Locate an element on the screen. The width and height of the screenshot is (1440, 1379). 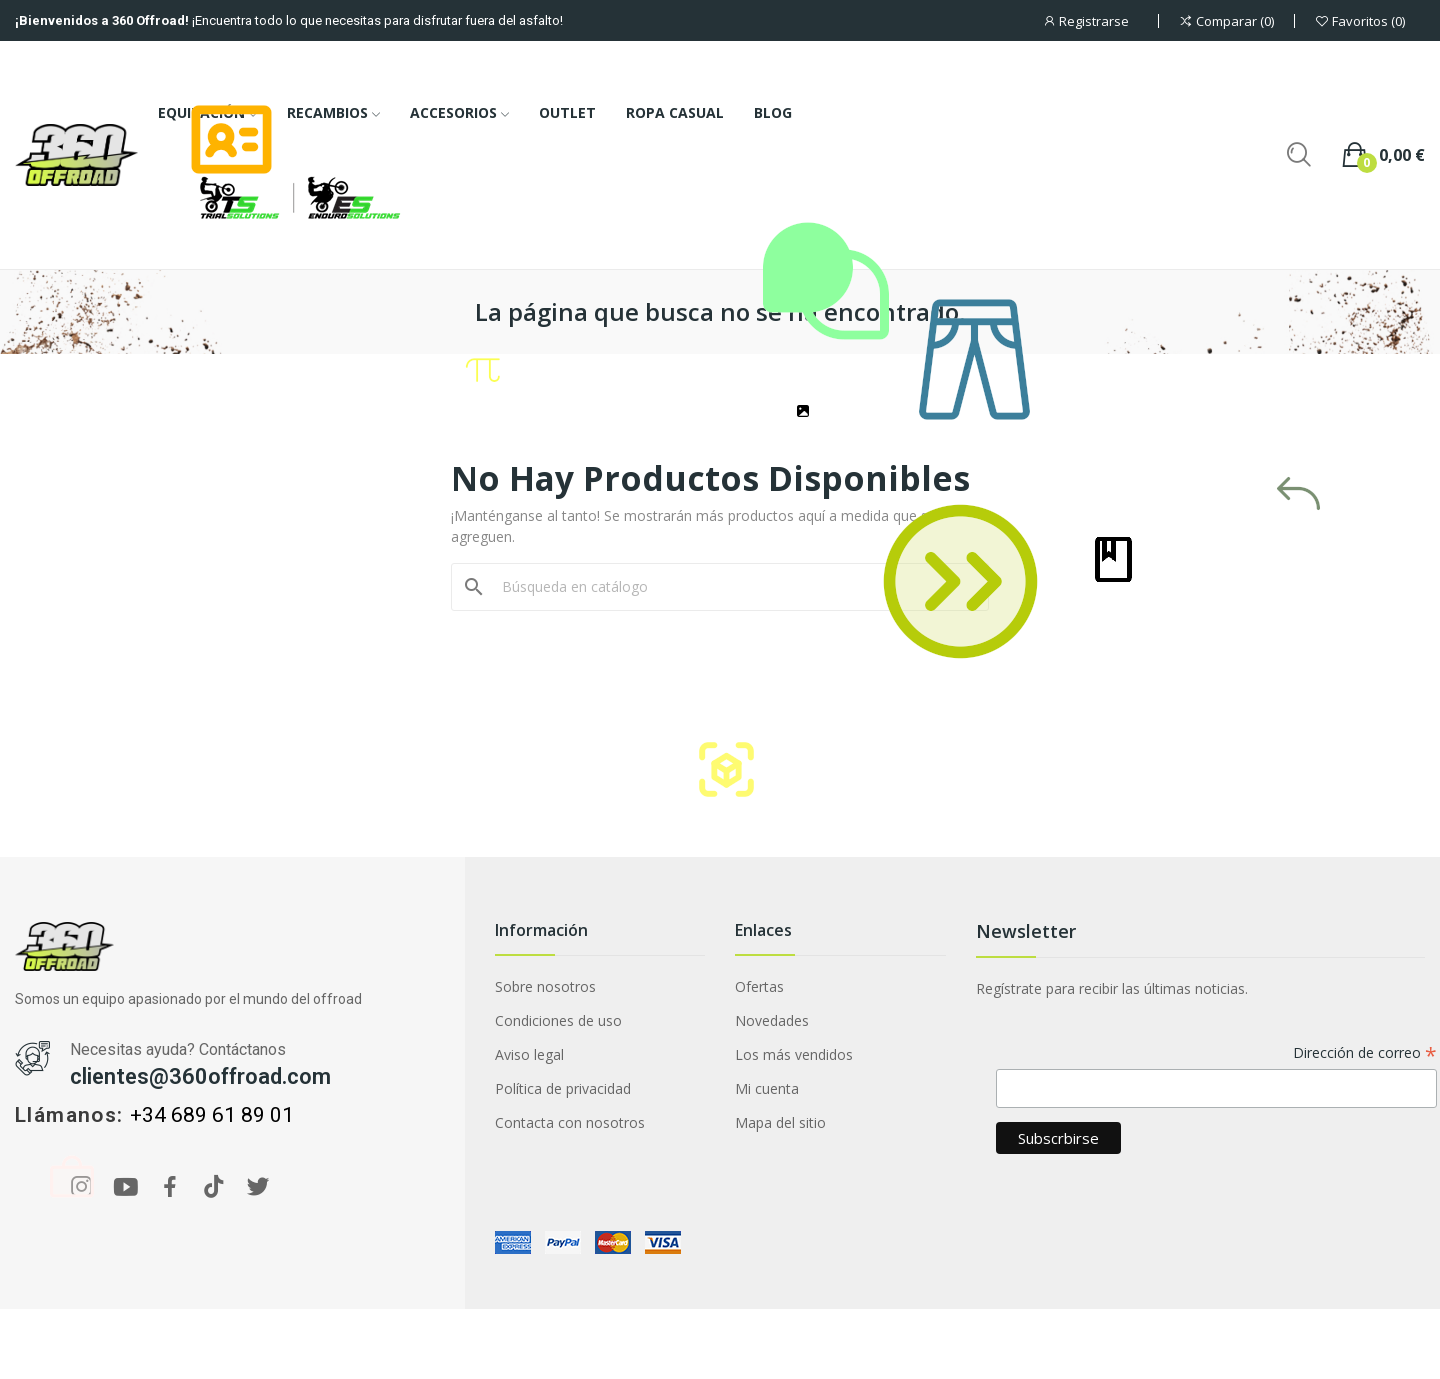
view image or photo is located at coordinates (803, 411).